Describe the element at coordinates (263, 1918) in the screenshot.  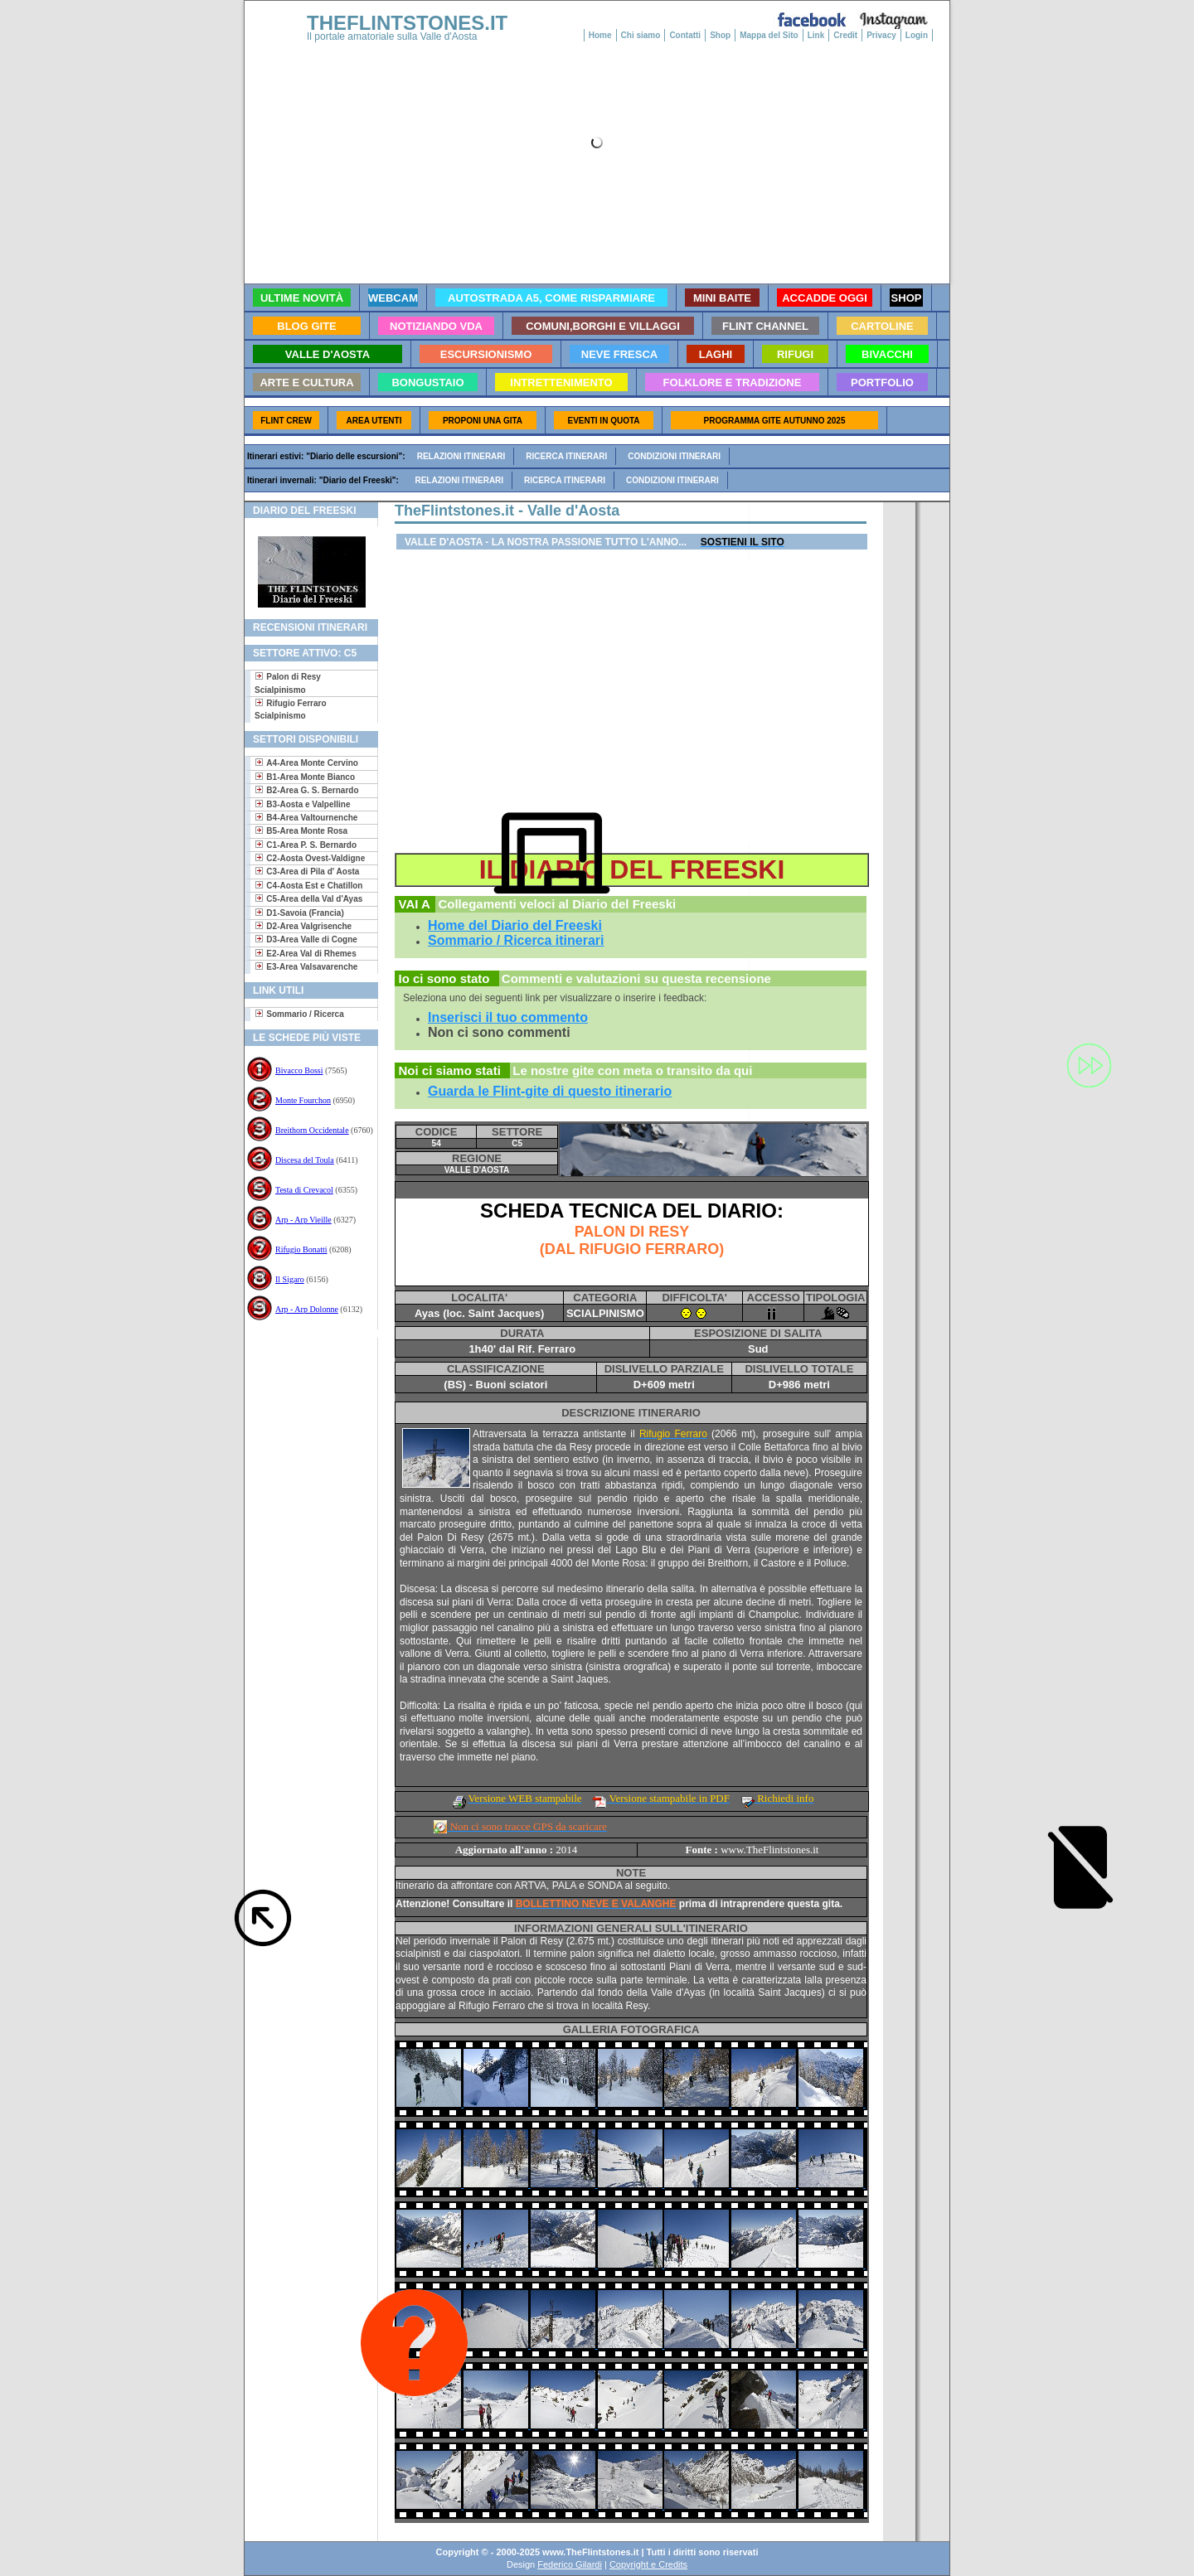
I see `navigate back to previous screen` at that location.